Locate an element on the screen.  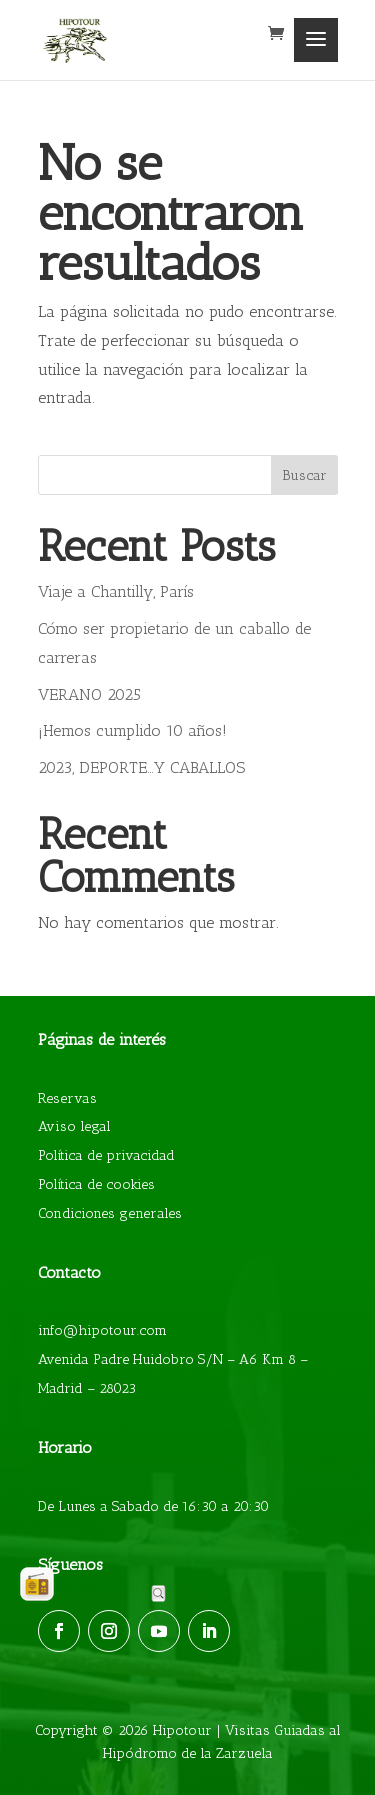
open shortwave radio streaming app is located at coordinates (37, 1584).